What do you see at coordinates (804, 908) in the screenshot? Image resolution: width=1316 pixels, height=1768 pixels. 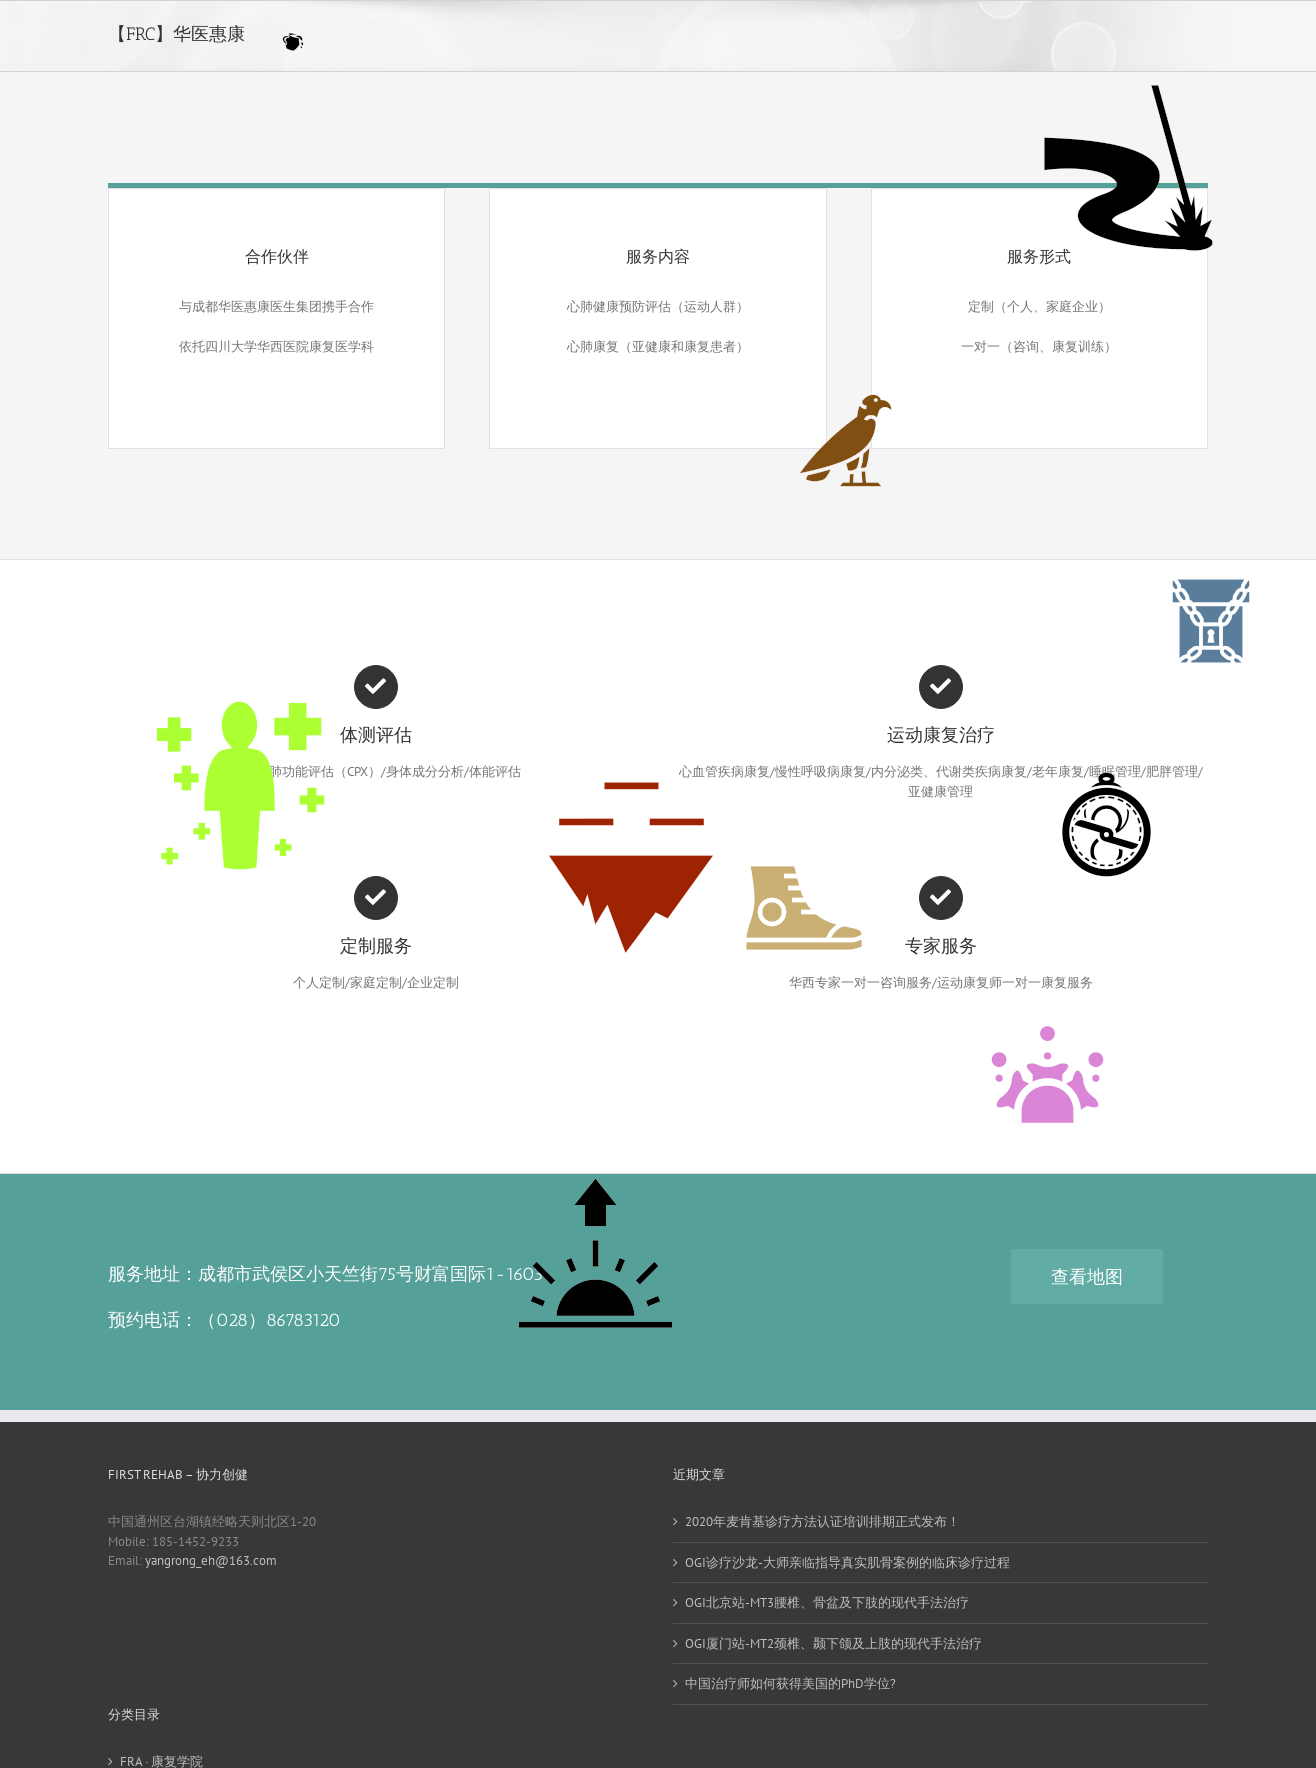 I see `browse footwear or shoe products` at bounding box center [804, 908].